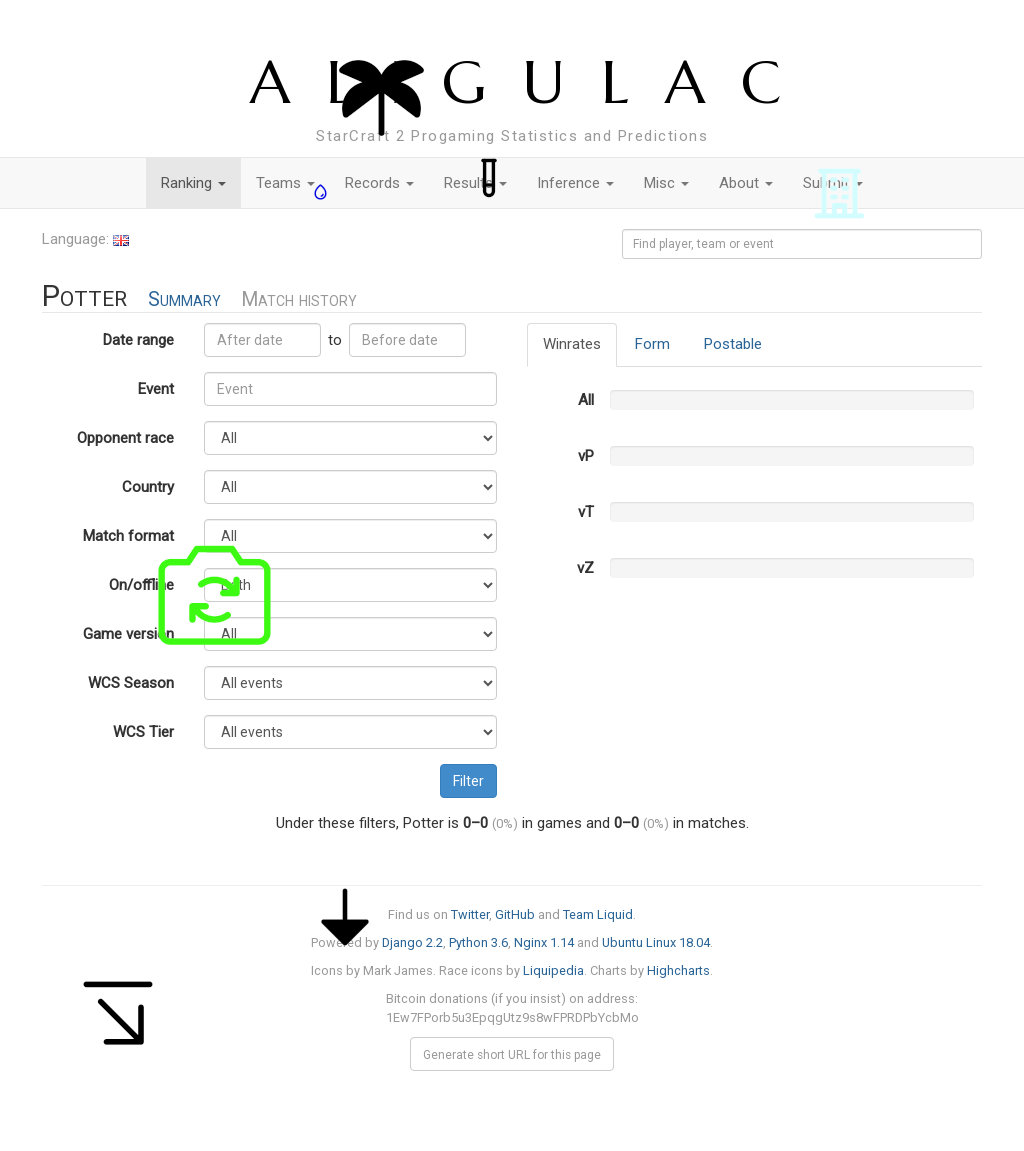  What do you see at coordinates (214, 597) in the screenshot?
I see `switch between front and rear camera` at bounding box center [214, 597].